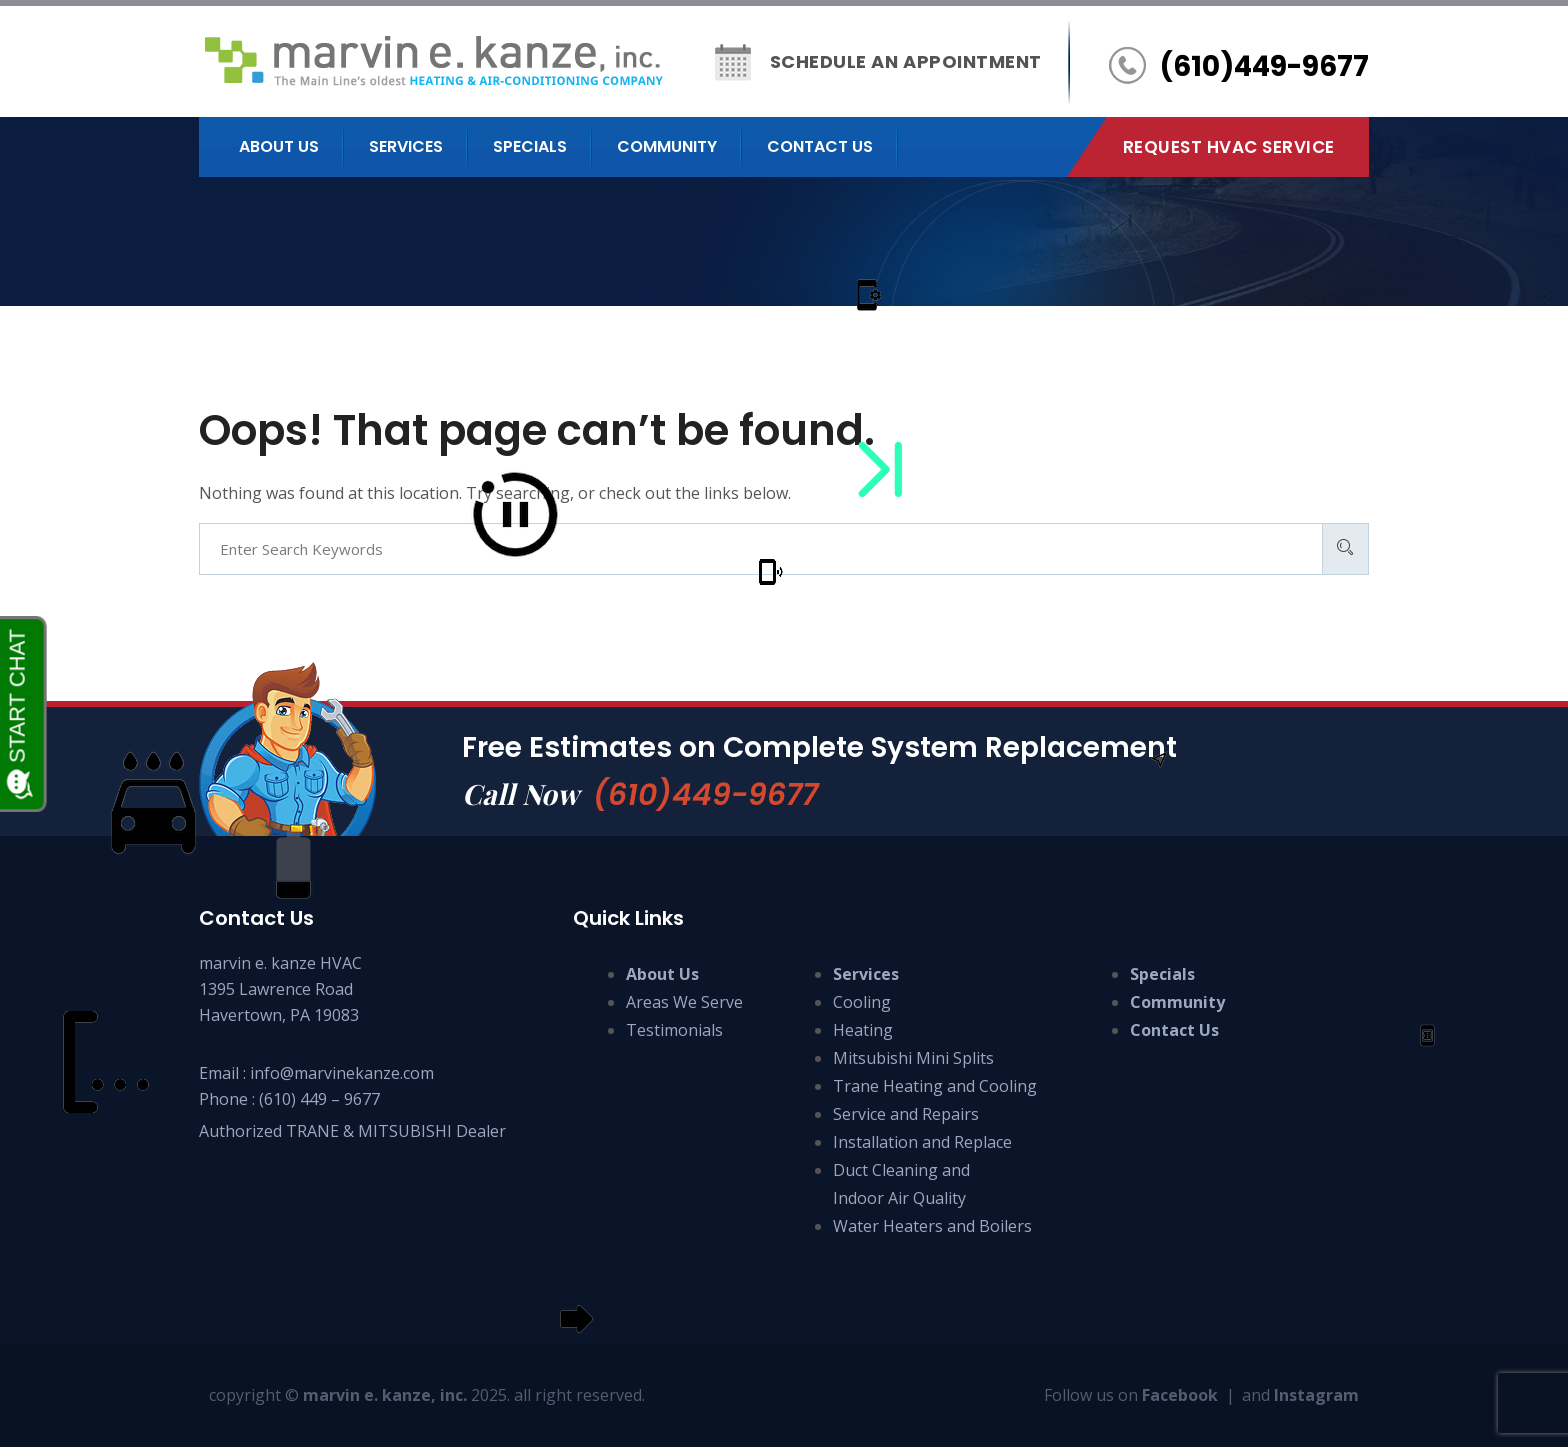 Image resolution: width=1568 pixels, height=1447 pixels. I want to click on access navigation or directions, so click(1159, 759).